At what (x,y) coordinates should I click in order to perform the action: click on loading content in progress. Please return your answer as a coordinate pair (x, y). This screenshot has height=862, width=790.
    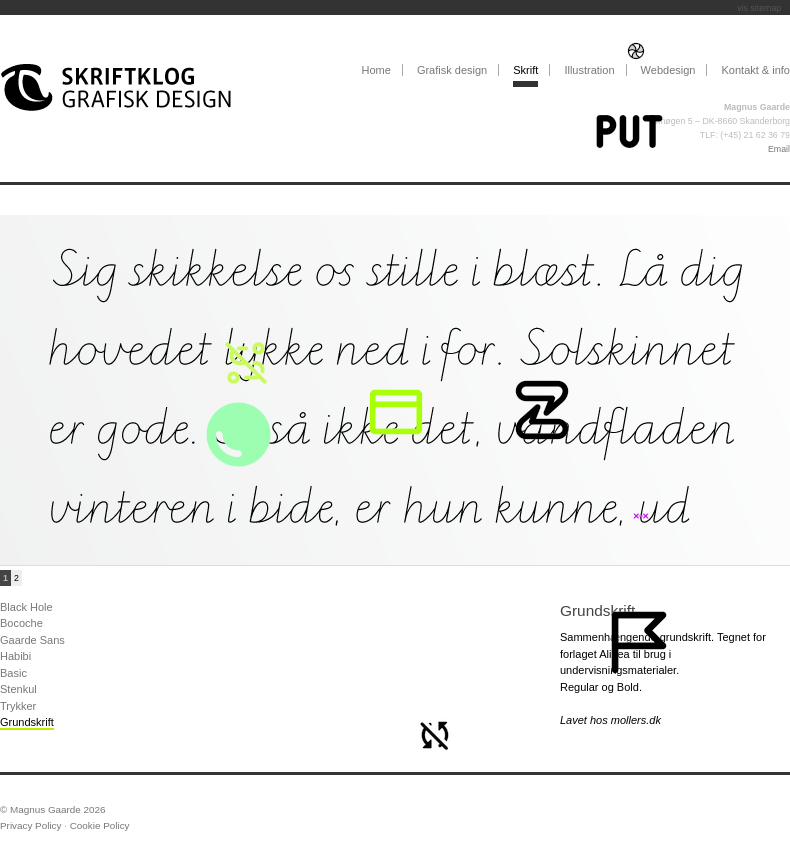
    Looking at the image, I should click on (636, 51).